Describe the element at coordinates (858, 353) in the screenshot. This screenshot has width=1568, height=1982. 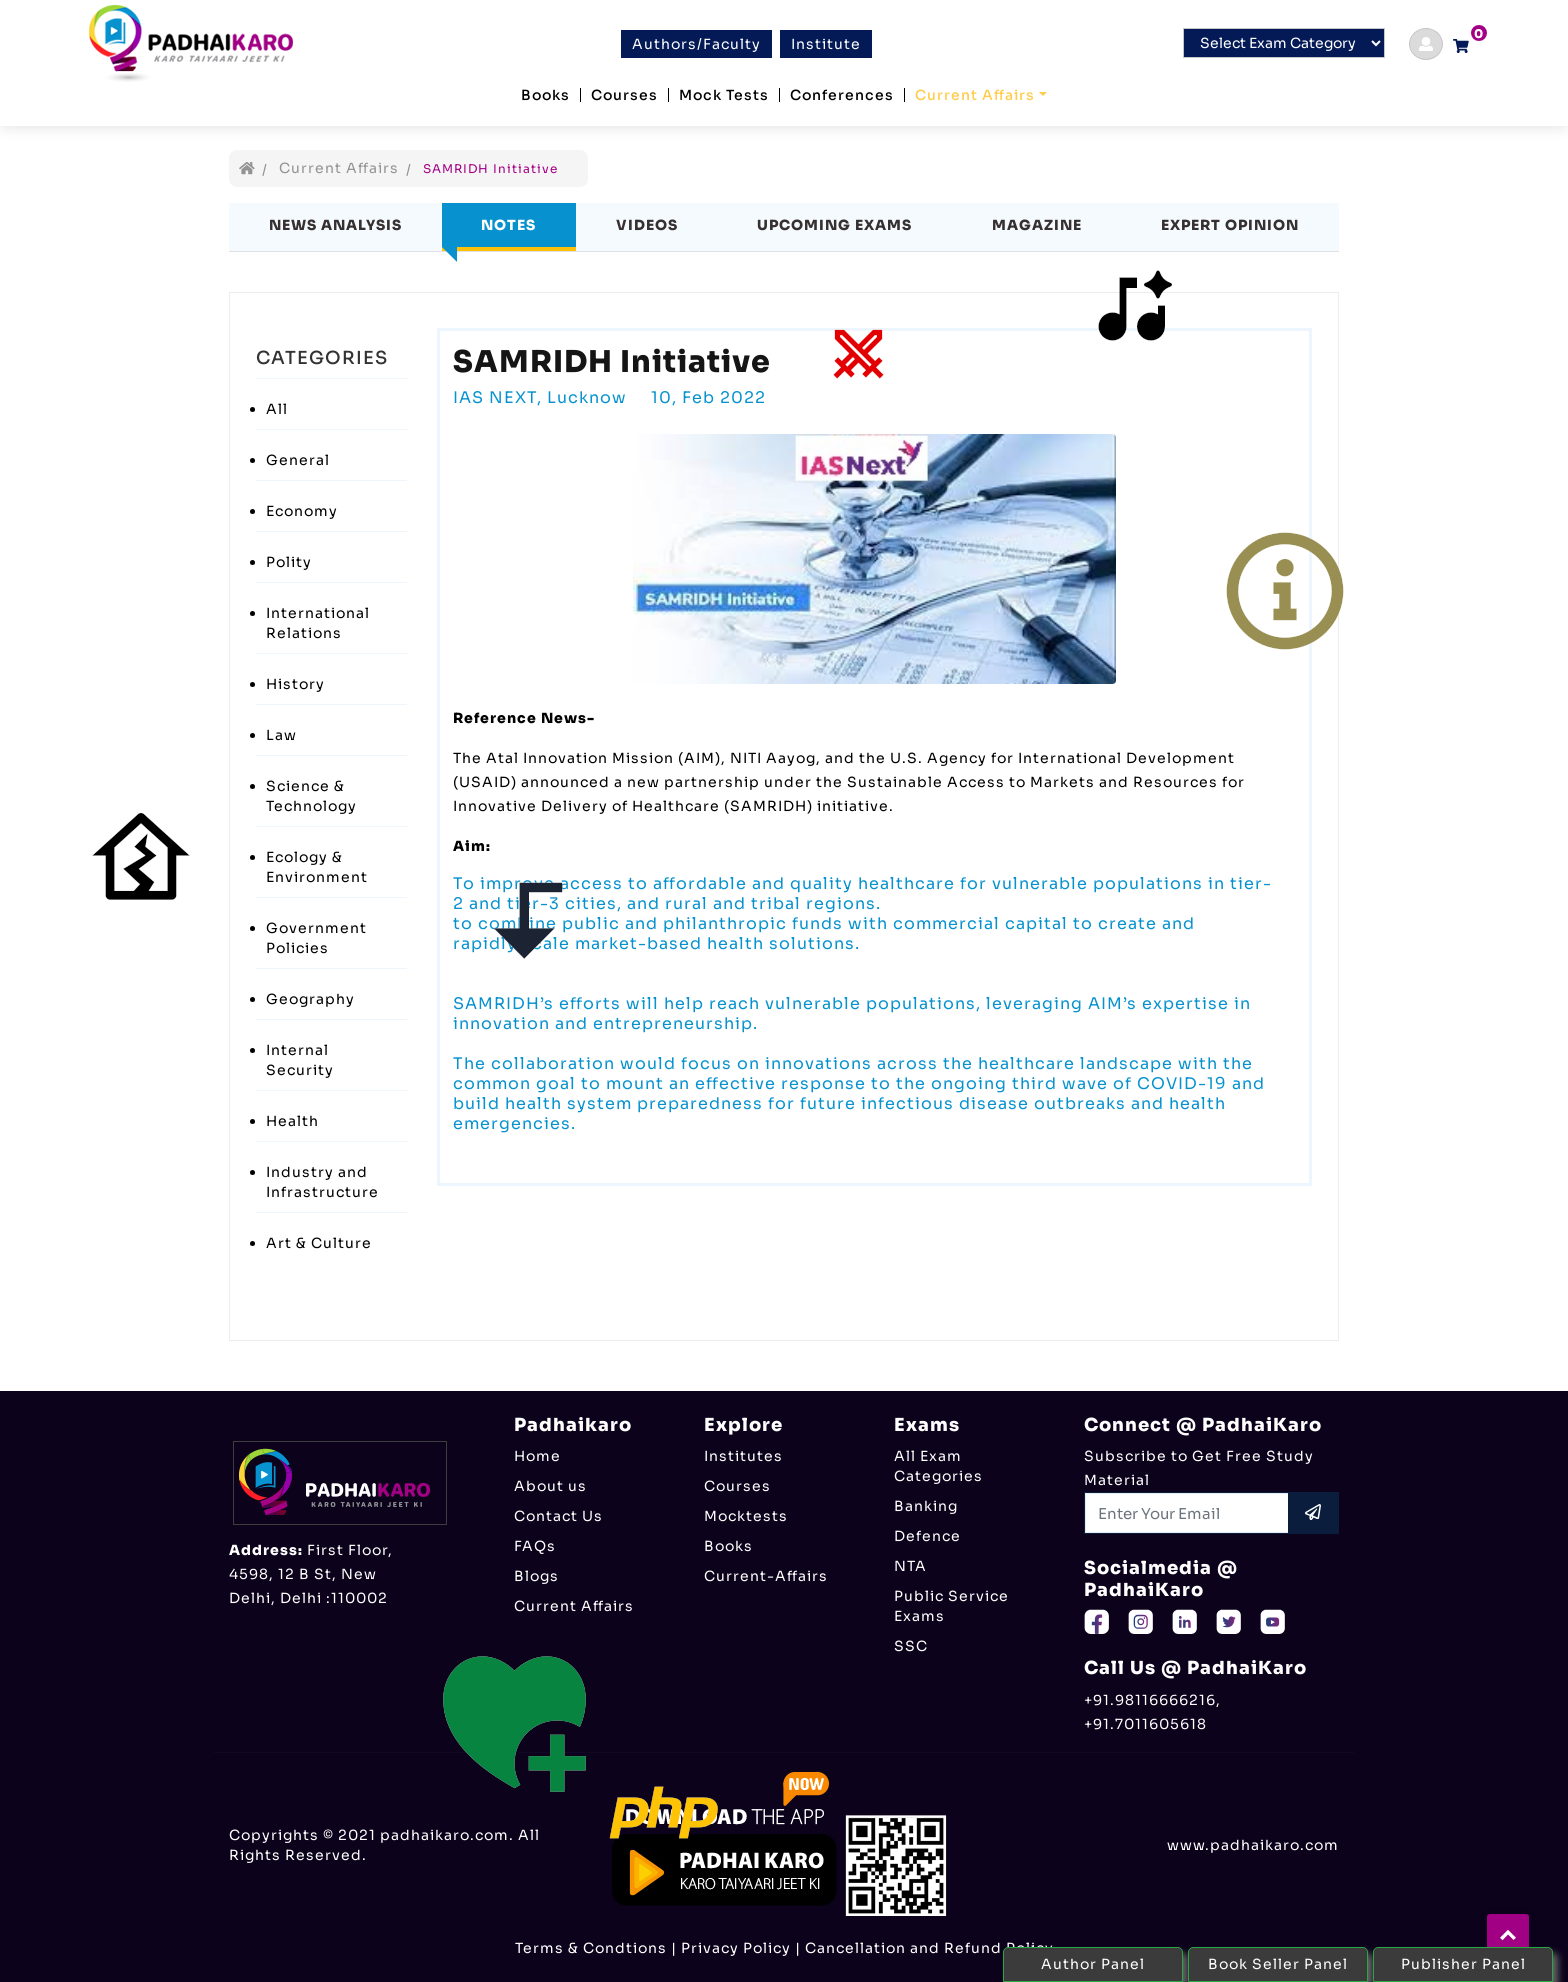
I see `access combat or battle features` at that location.